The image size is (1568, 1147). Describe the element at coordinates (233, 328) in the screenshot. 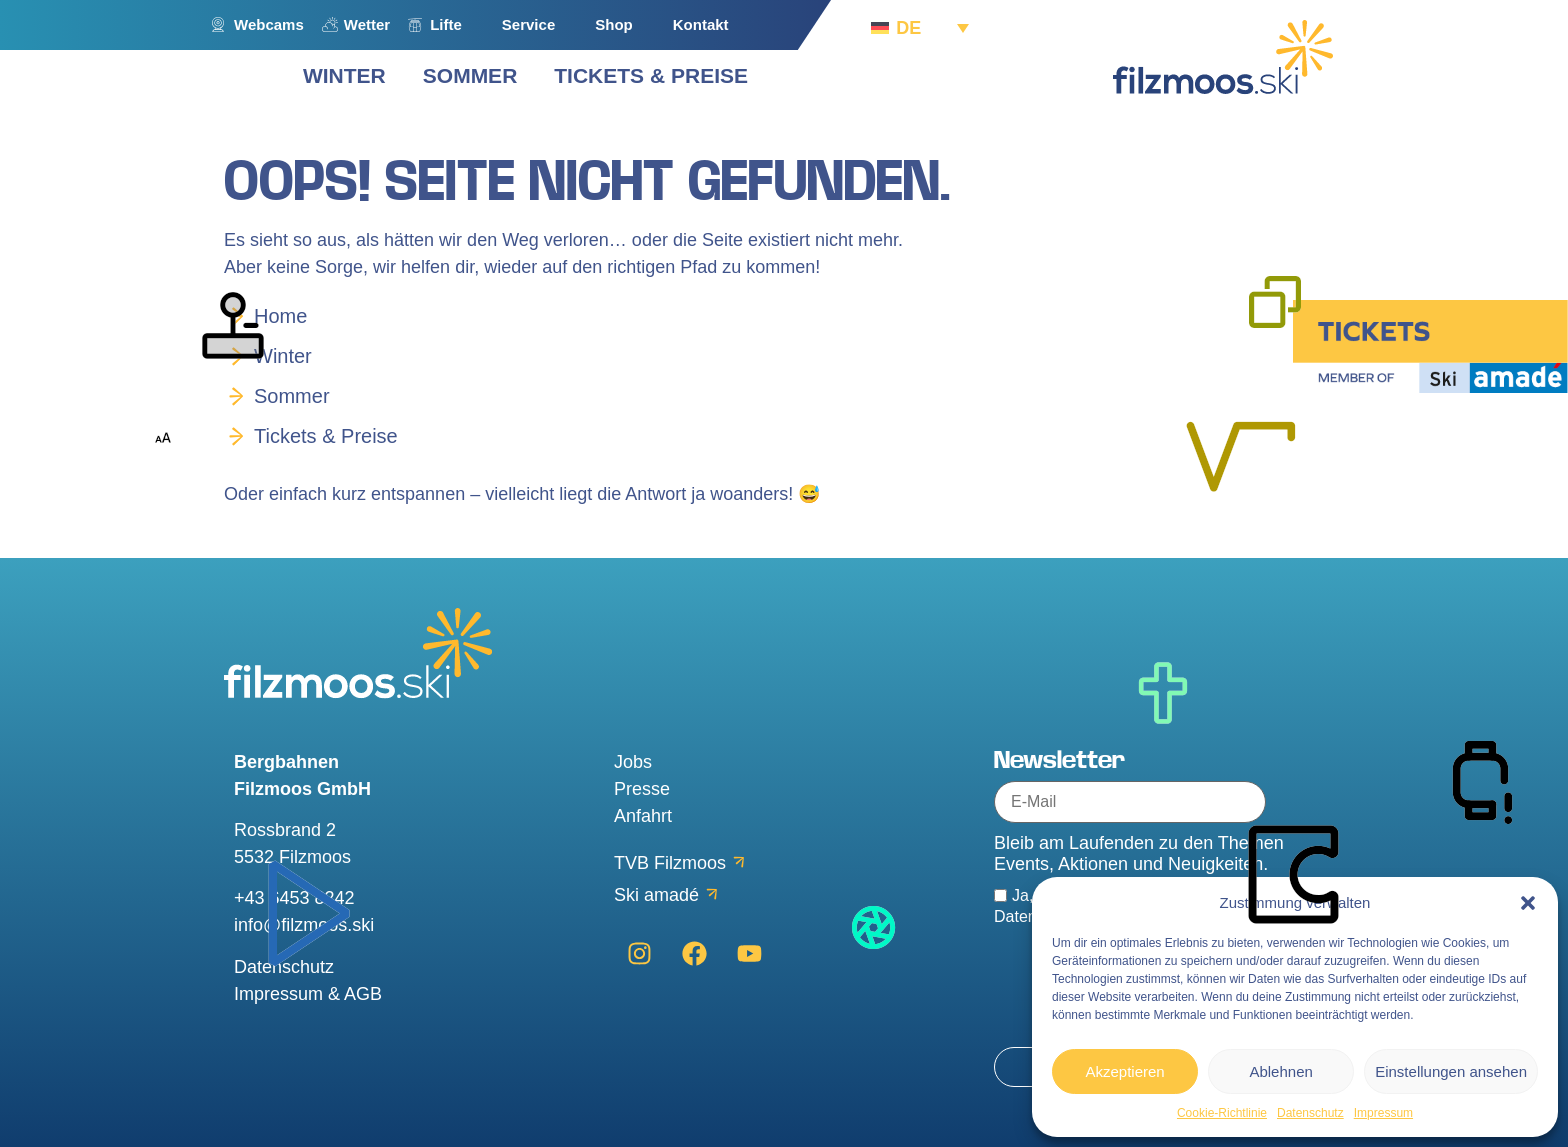

I see `access game controls or gaming mode` at that location.